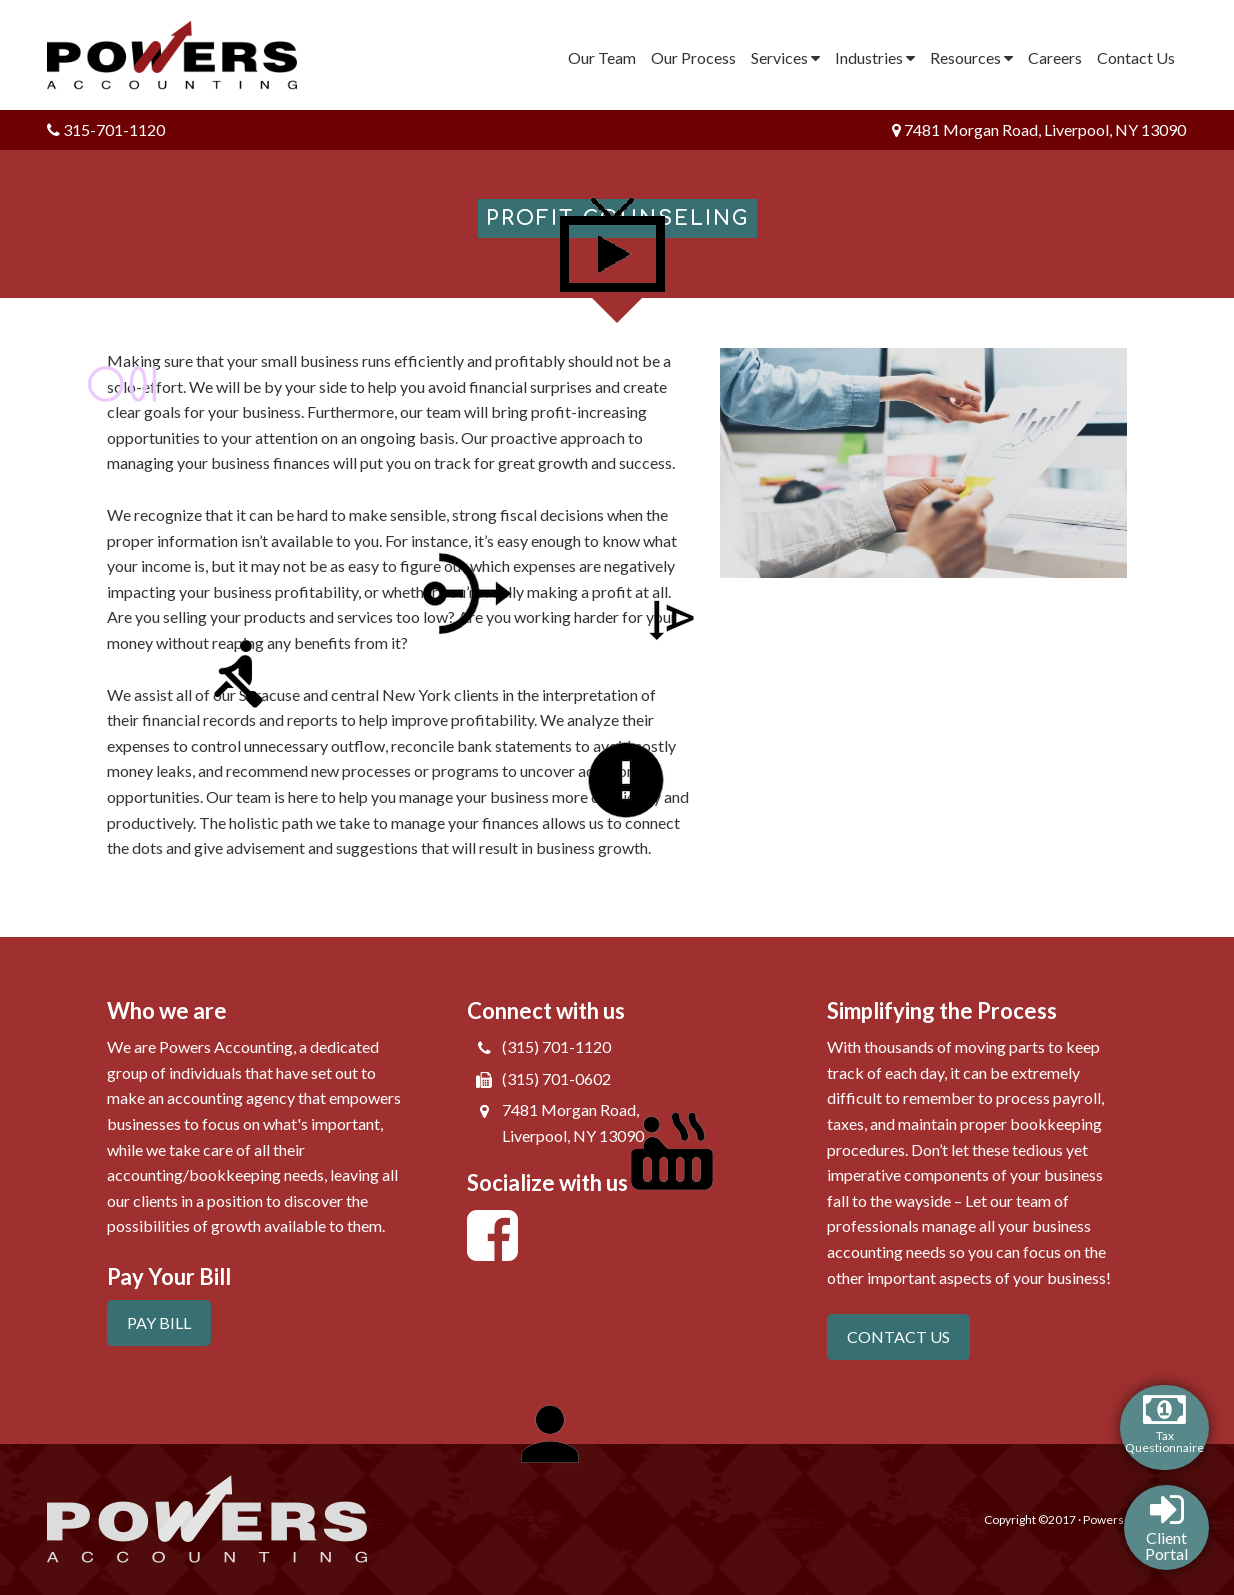 This screenshot has width=1234, height=1595. Describe the element at coordinates (237, 673) in the screenshot. I see `access rowing or kayaking activities` at that location.